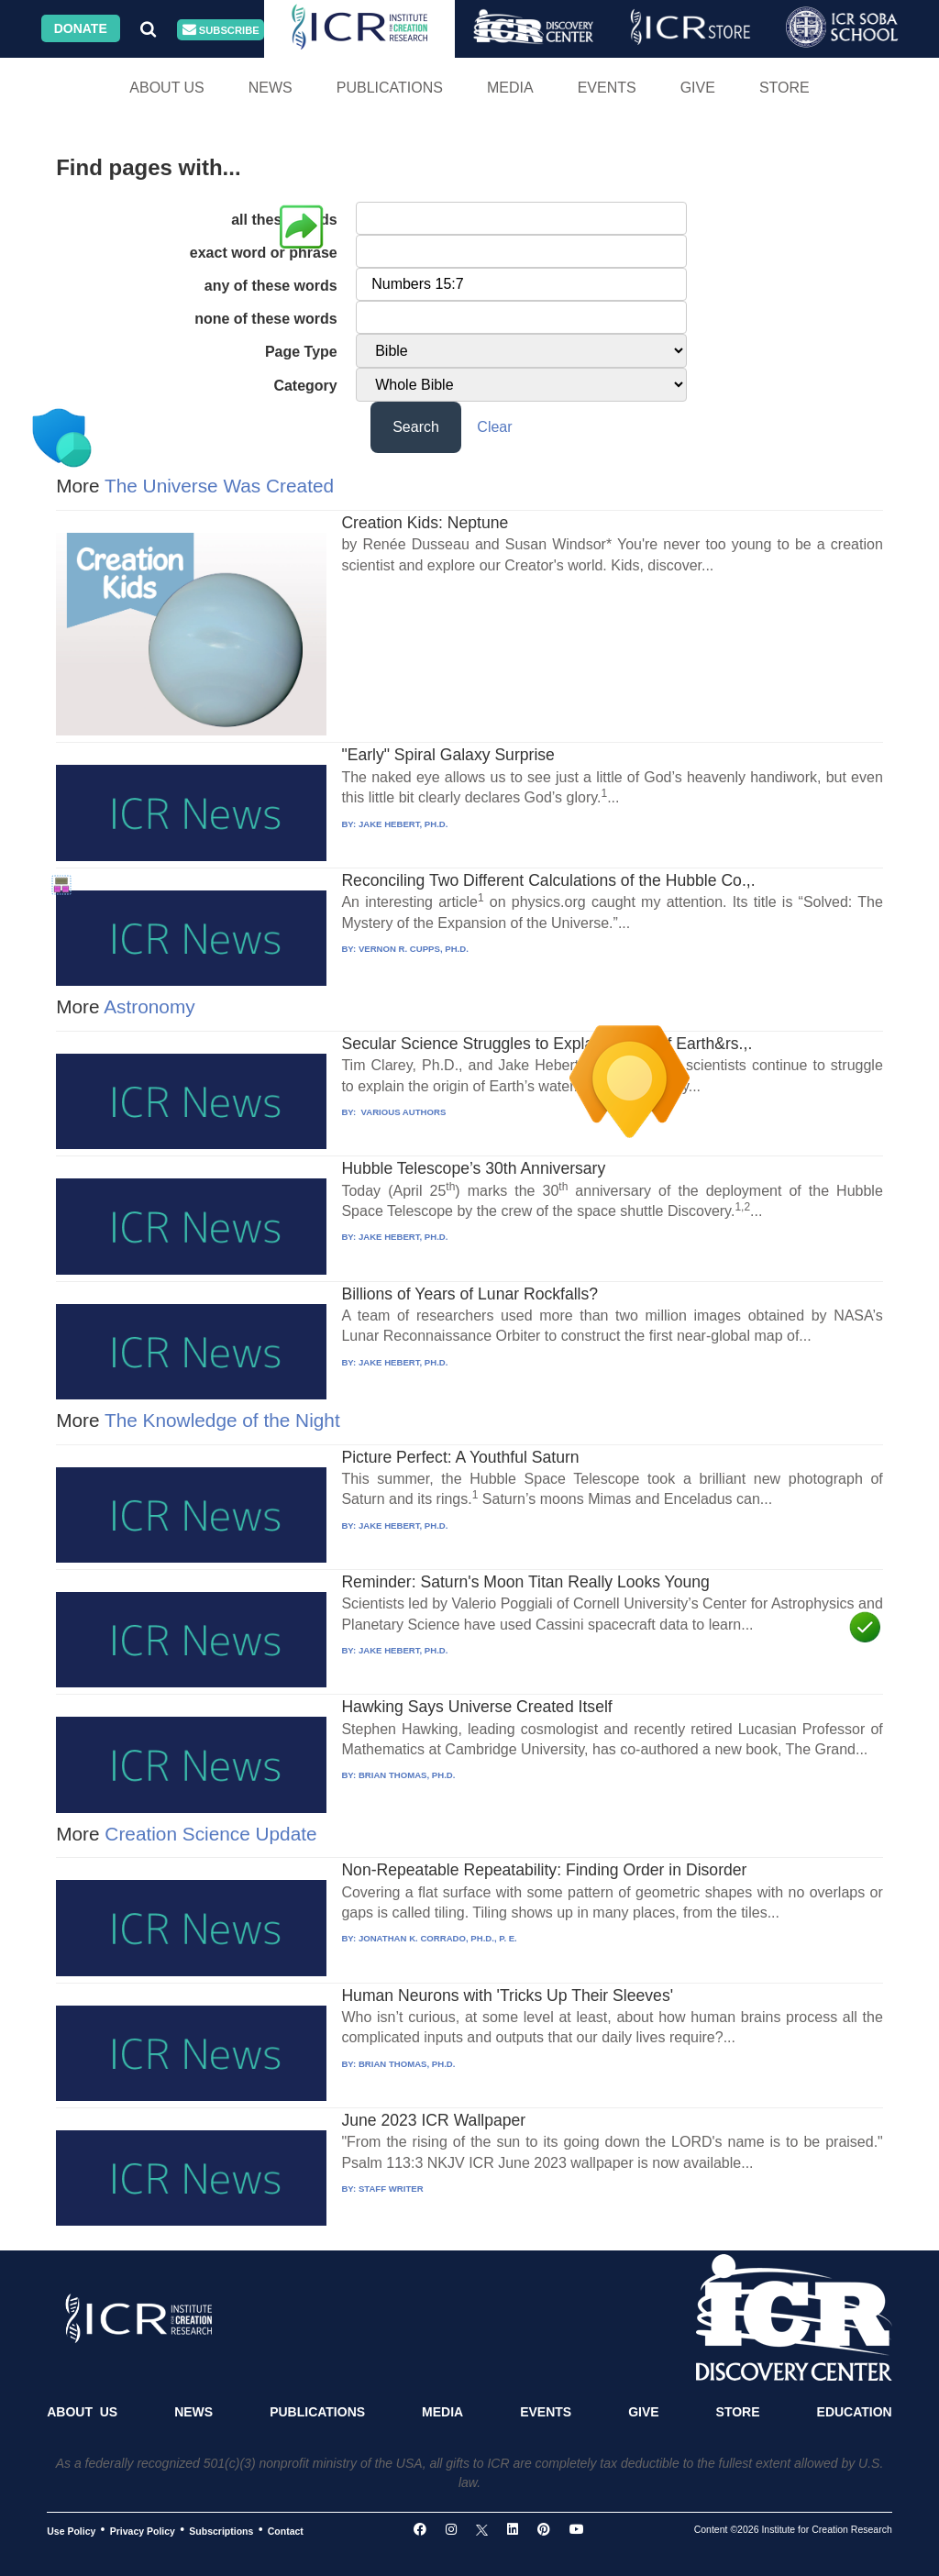 The width and height of the screenshot is (939, 2576). What do you see at coordinates (848, 1610) in the screenshot?
I see `indicates a successfully completed action` at bounding box center [848, 1610].